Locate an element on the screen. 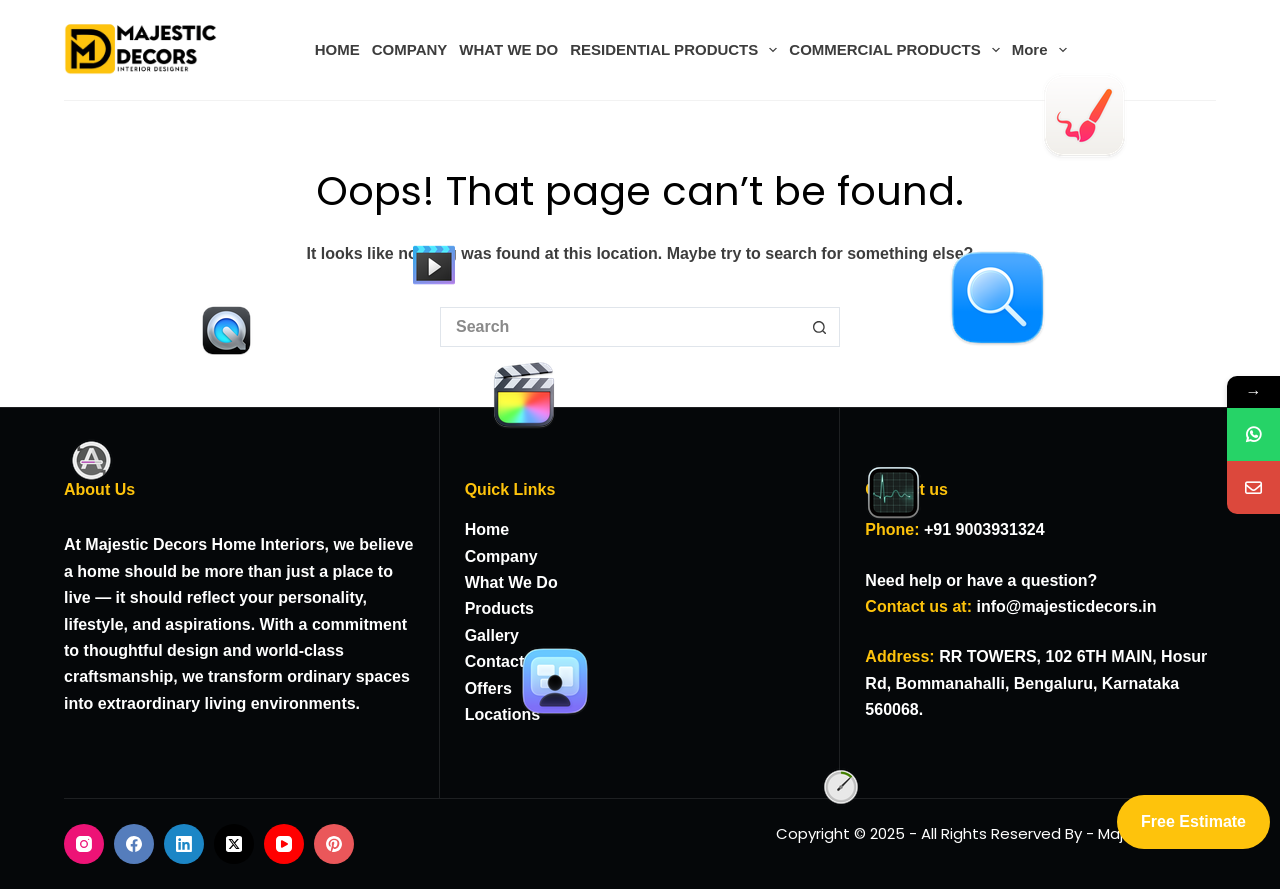 This screenshot has width=1280, height=889. open sysprof system profiler is located at coordinates (841, 787).